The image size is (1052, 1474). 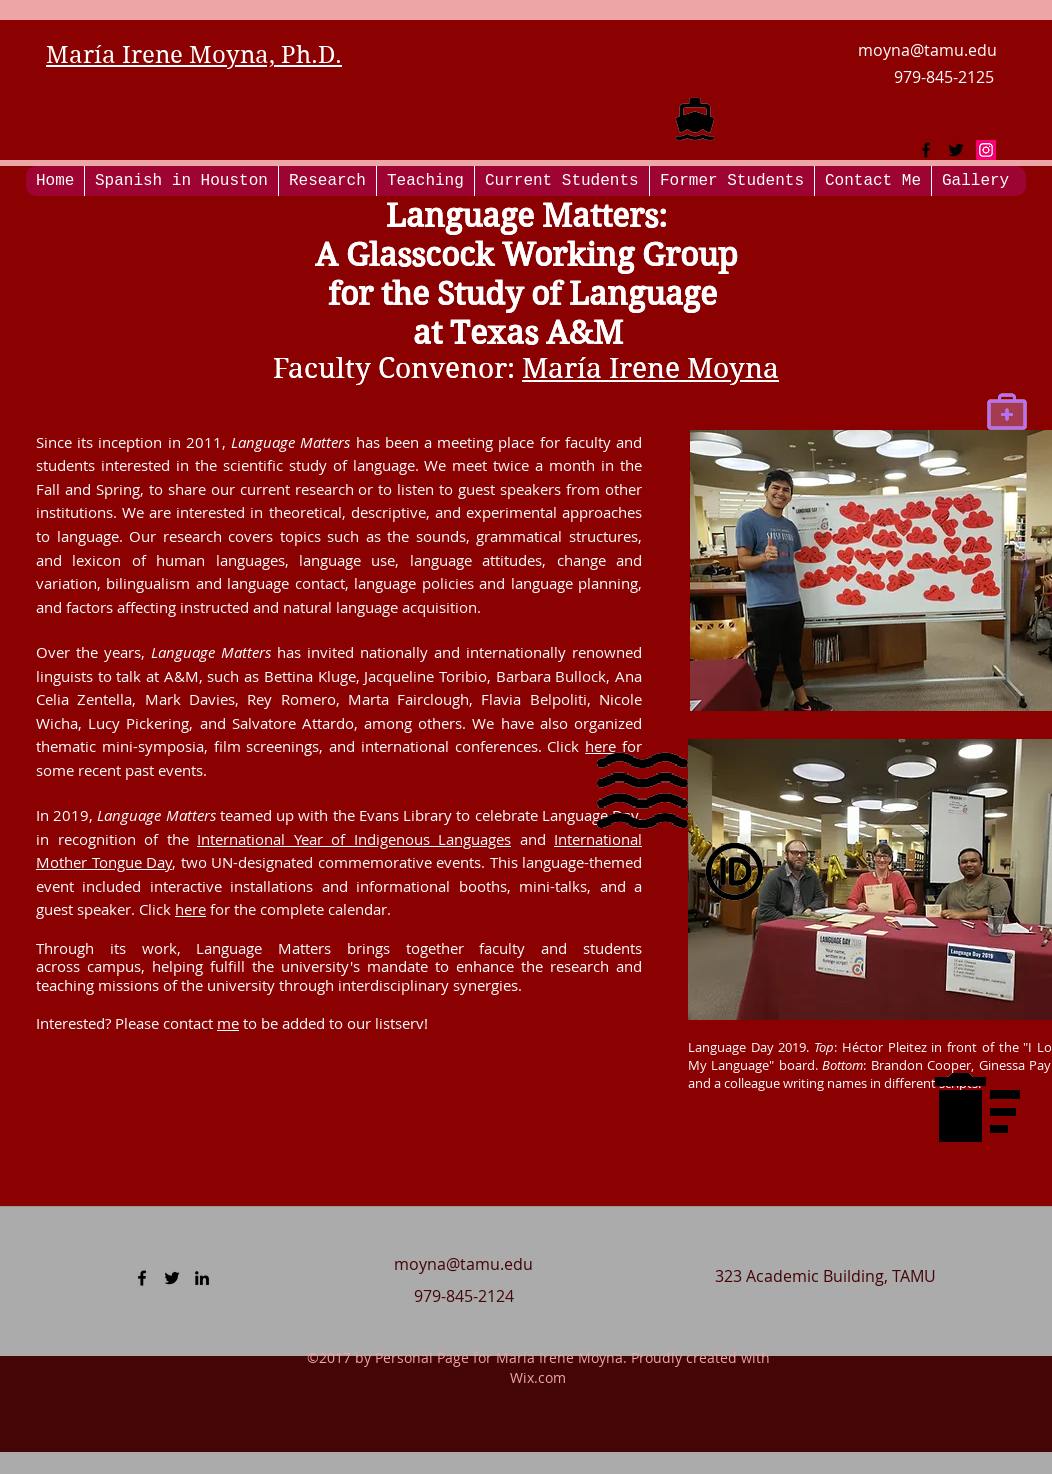 What do you see at coordinates (695, 119) in the screenshot?
I see `get directions by ferry or boat` at bounding box center [695, 119].